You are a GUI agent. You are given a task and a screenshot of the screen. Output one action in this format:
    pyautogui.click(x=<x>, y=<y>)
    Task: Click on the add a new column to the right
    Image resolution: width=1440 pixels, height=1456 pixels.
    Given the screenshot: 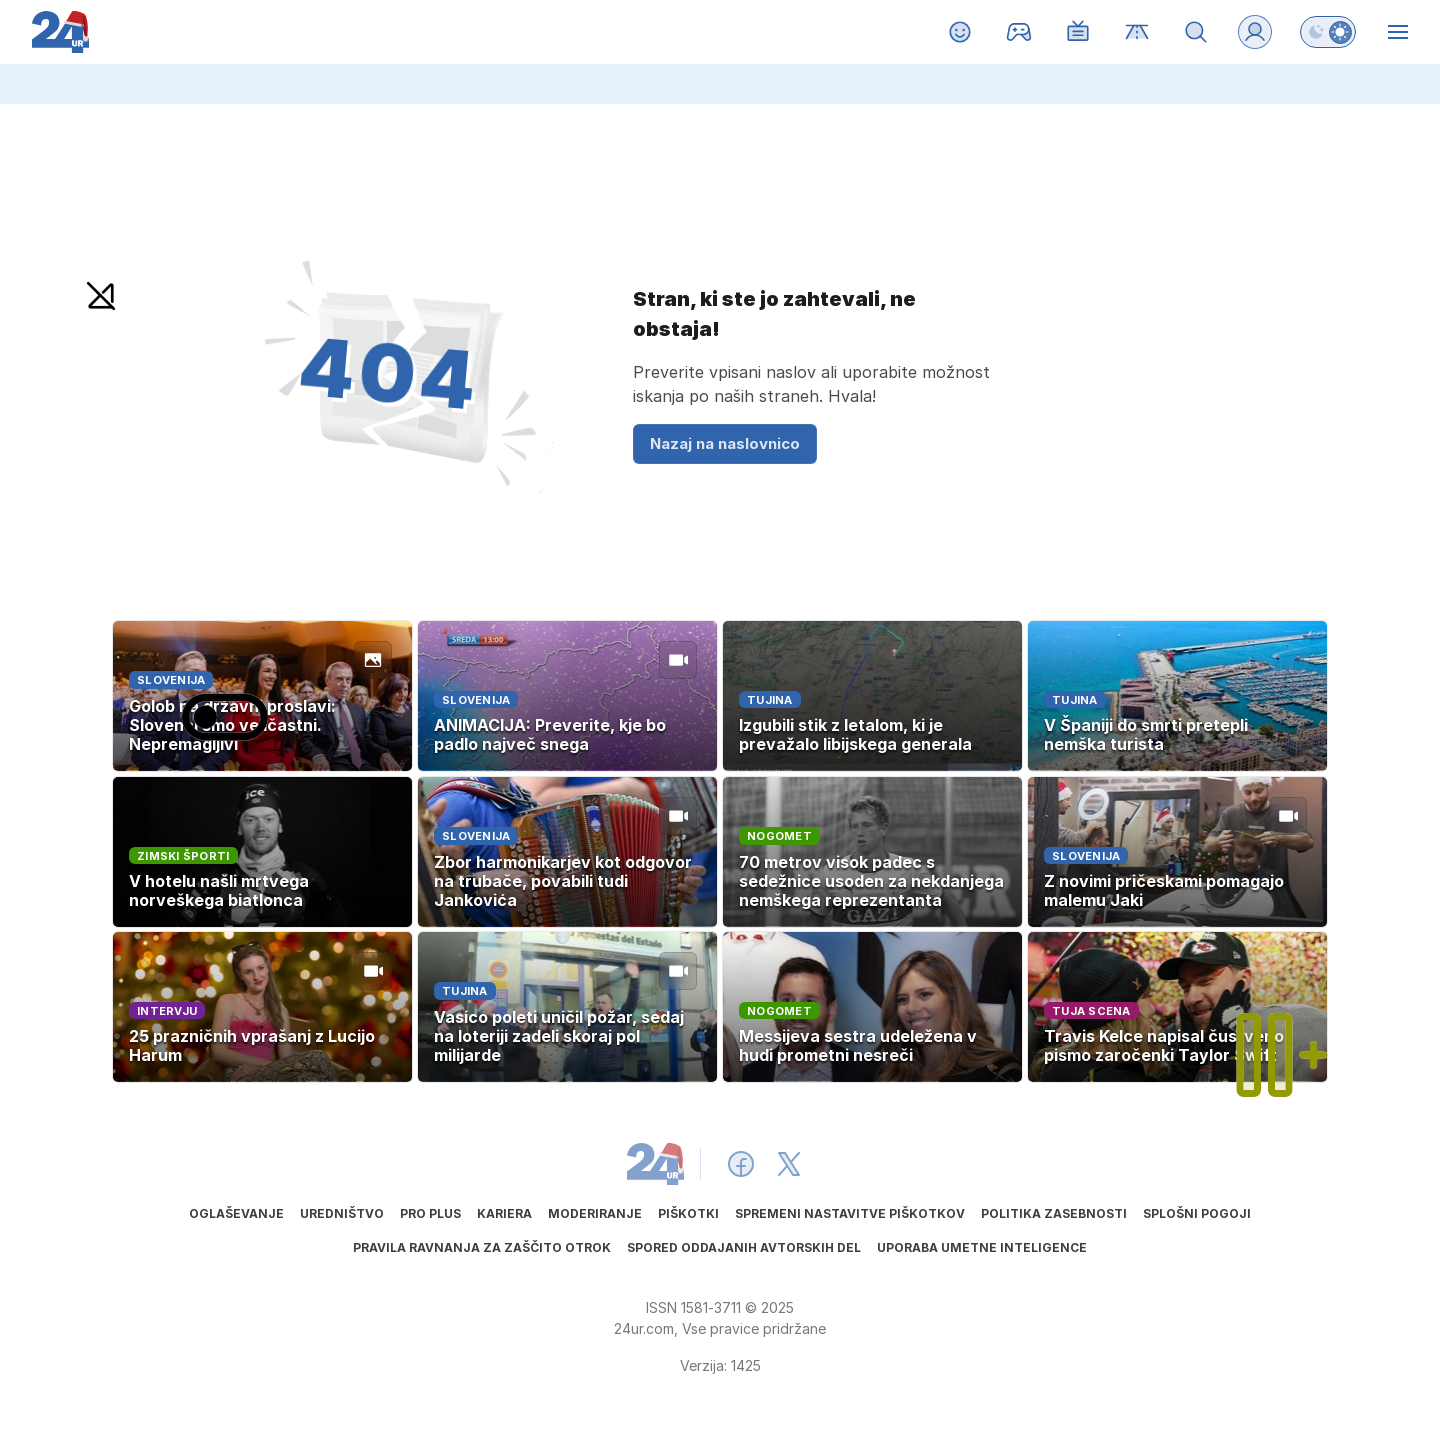 What is the action you would take?
    pyautogui.click(x=1275, y=1055)
    